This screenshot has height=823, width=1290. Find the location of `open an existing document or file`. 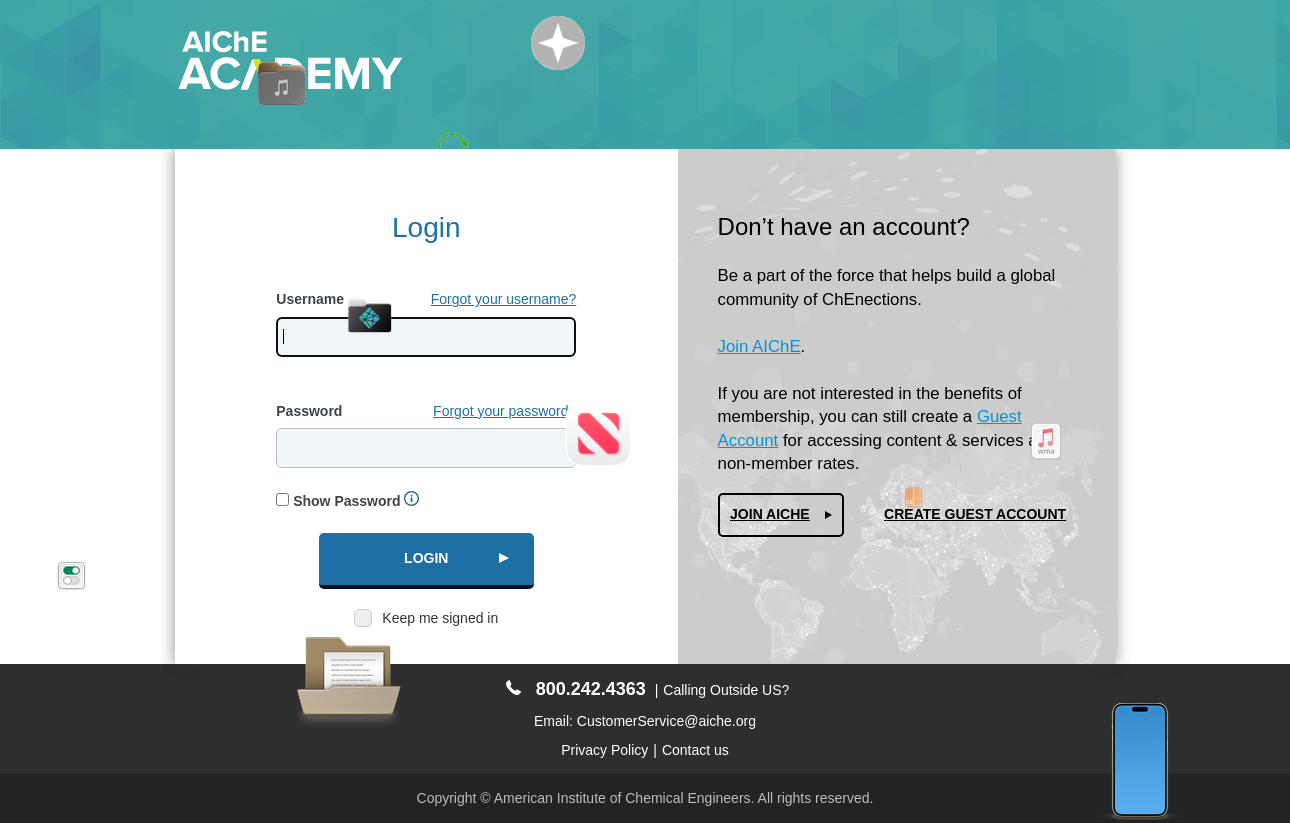

open an existing document or file is located at coordinates (348, 681).